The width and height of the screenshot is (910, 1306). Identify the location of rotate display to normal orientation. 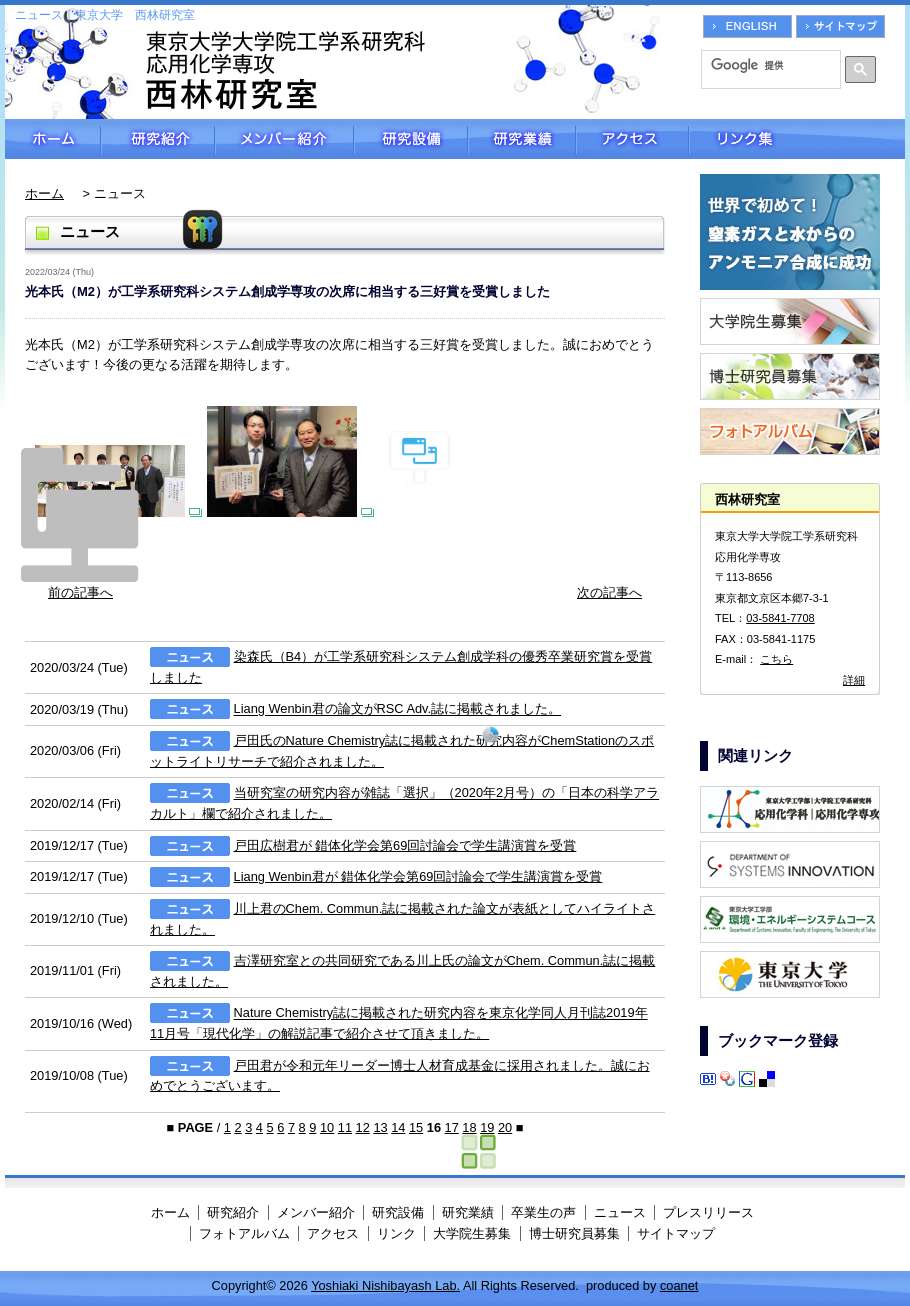
(419, 457).